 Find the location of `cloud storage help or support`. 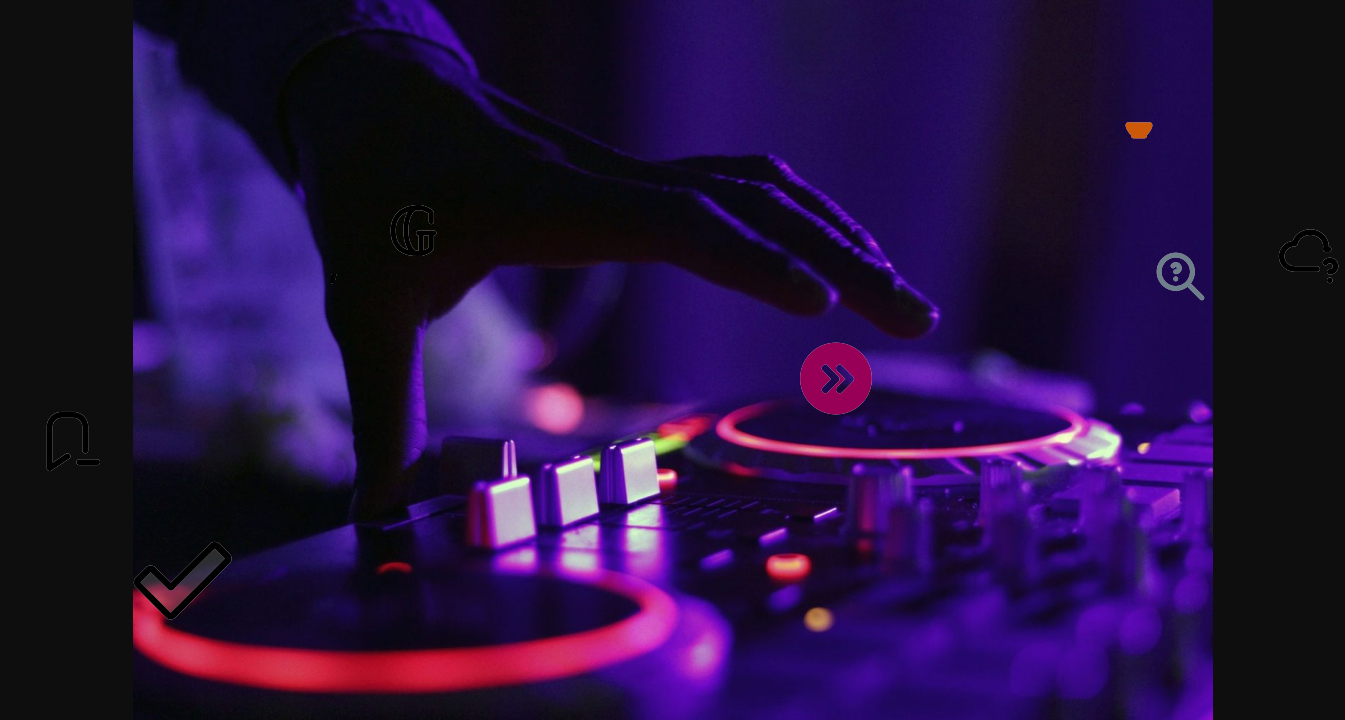

cloud storage help or support is located at coordinates (1310, 252).